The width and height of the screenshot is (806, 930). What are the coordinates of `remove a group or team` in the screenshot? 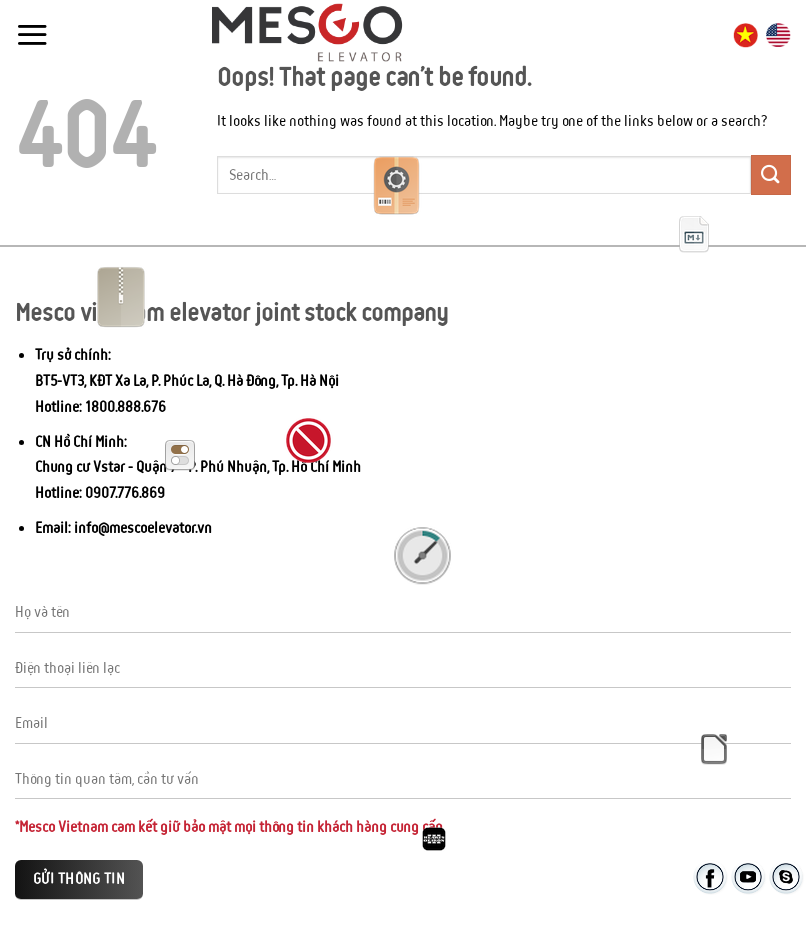 It's located at (308, 440).